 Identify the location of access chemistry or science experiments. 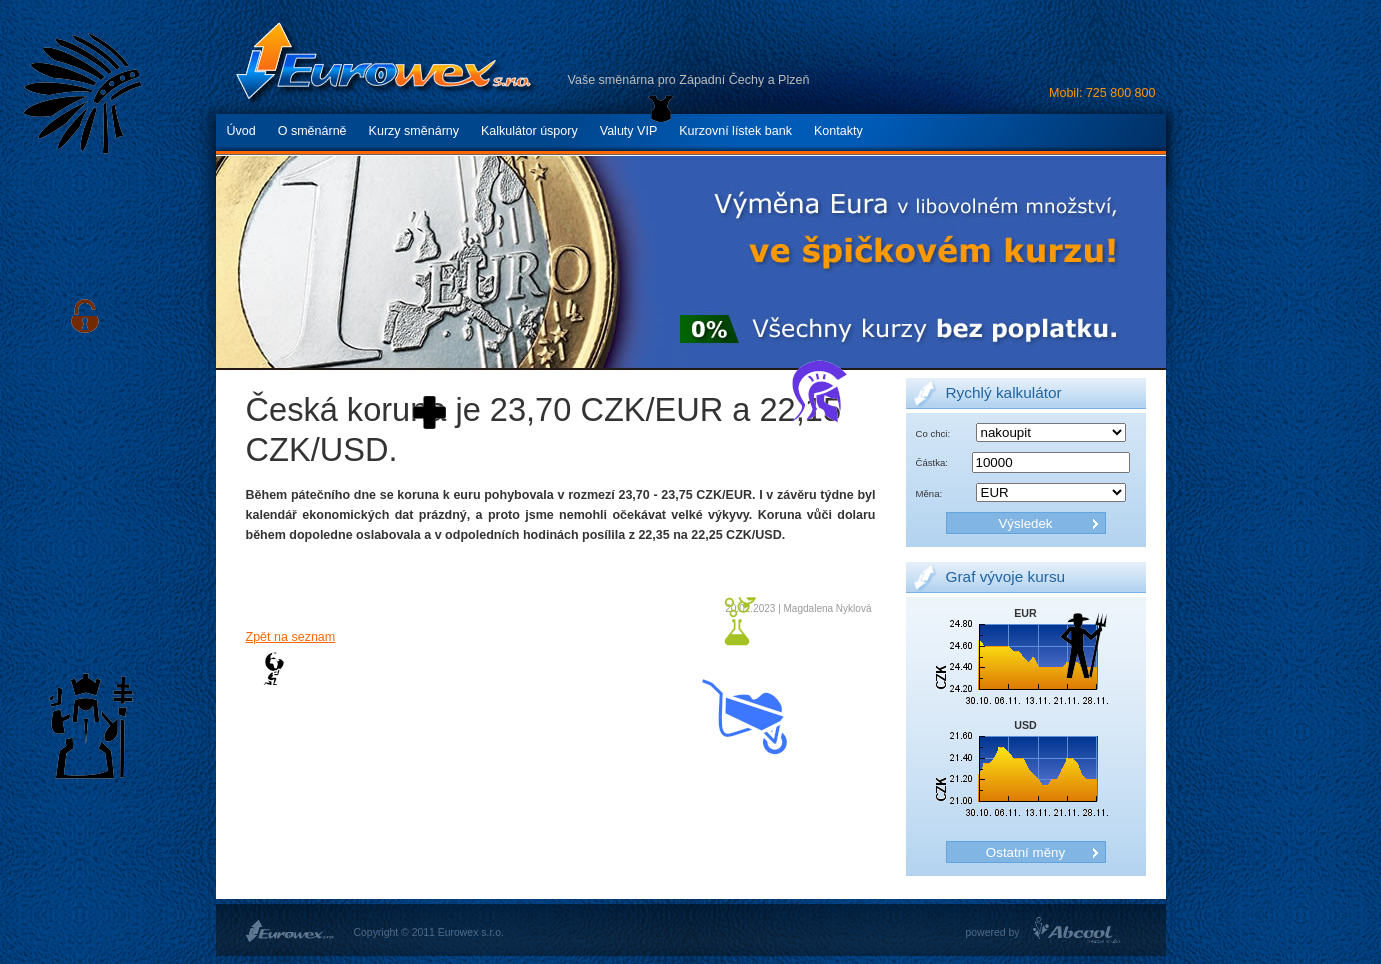
(737, 621).